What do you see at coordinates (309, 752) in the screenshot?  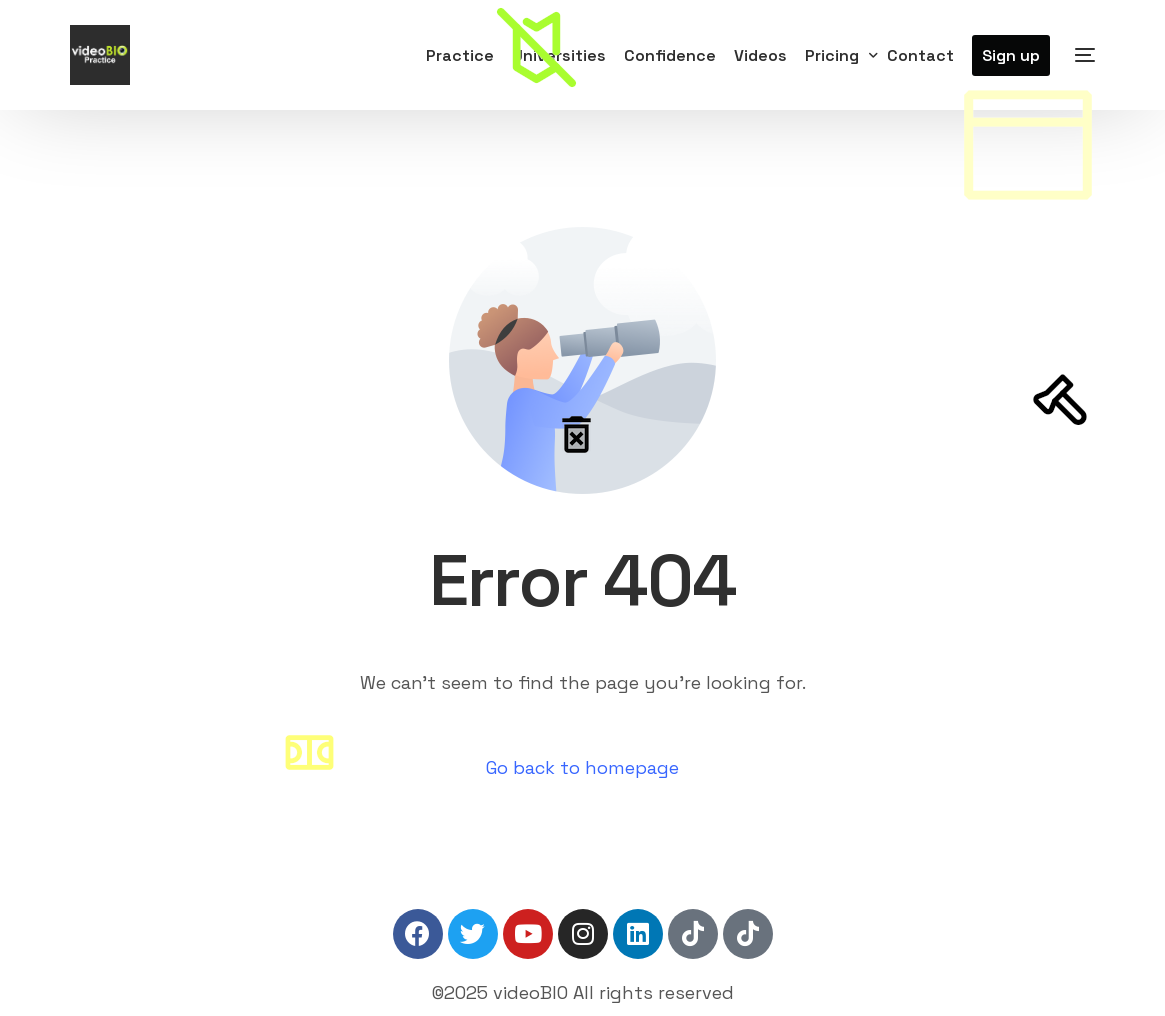 I see `view basketball court availability` at bounding box center [309, 752].